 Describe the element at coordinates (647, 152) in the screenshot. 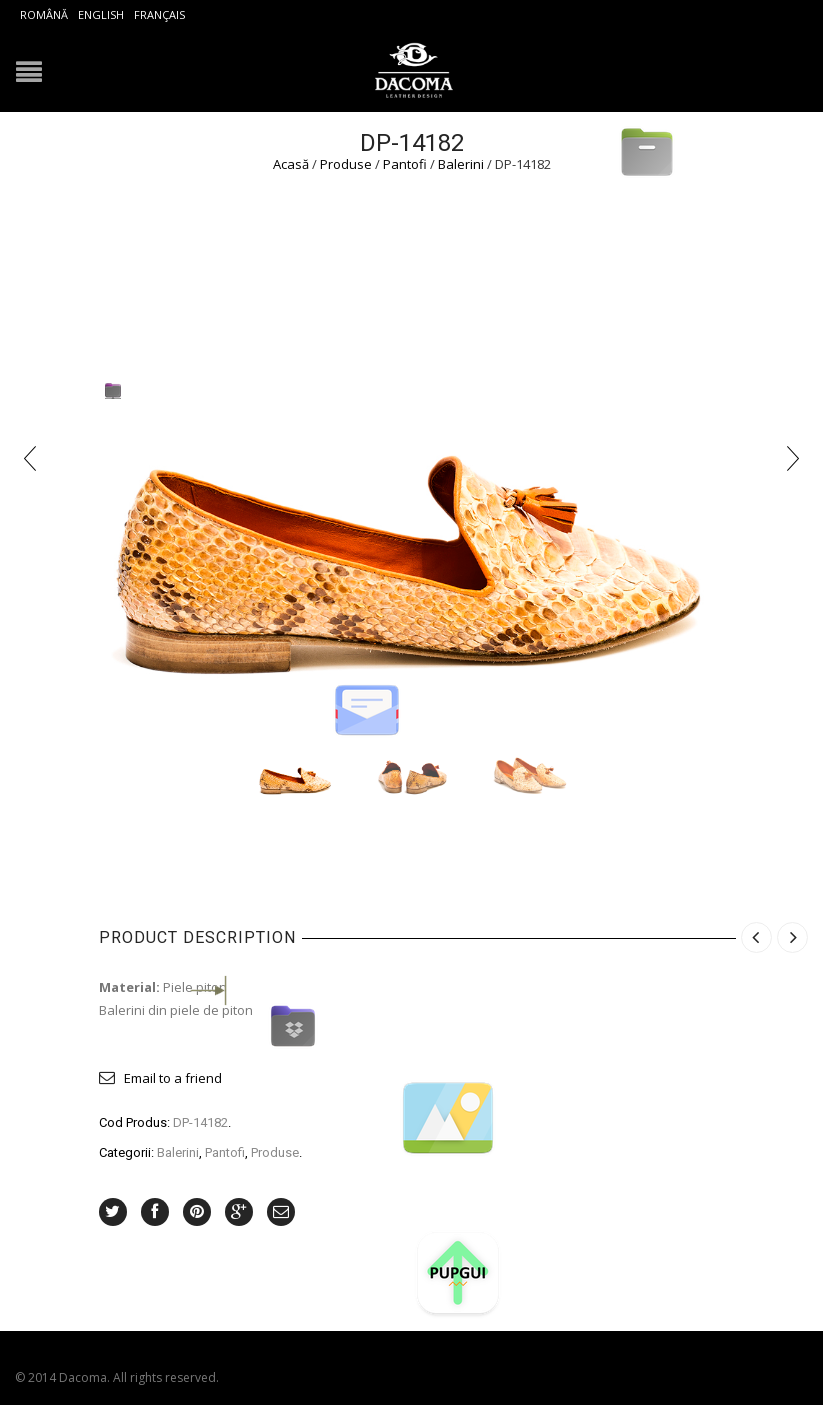

I see `open the file manager application` at that location.